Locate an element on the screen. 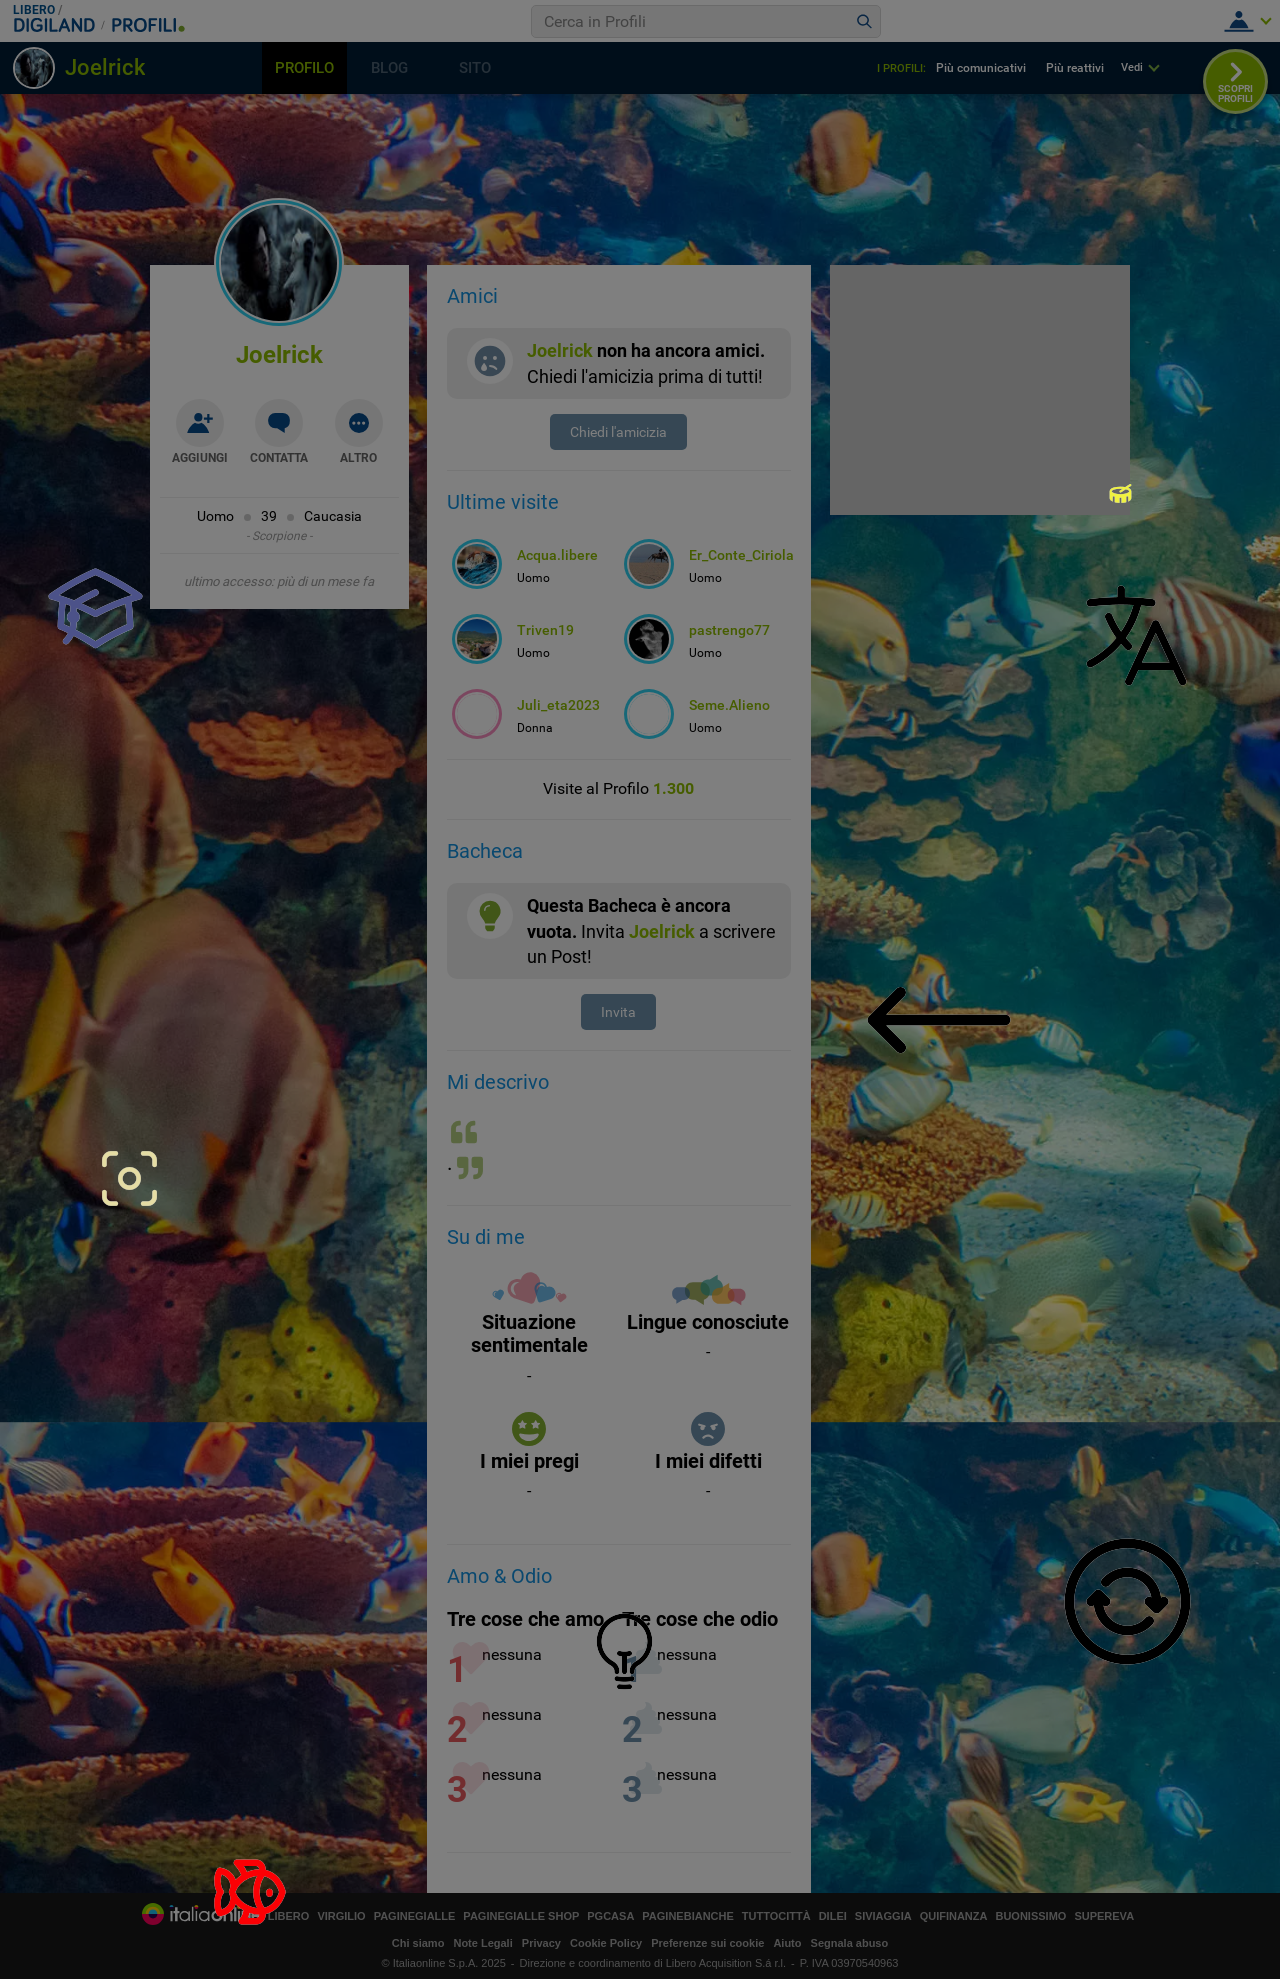 Image resolution: width=1280 pixels, height=1979 pixels. access aquarium or fish-related features is located at coordinates (250, 1892).